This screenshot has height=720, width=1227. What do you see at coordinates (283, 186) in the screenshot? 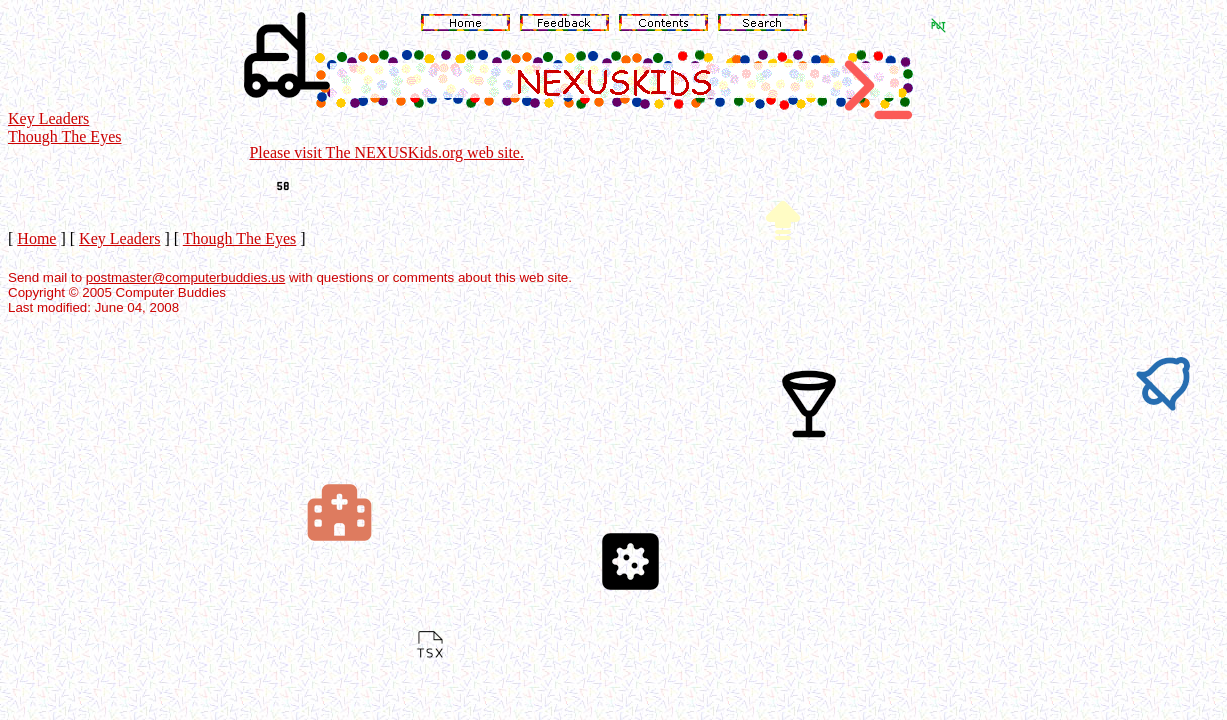
I see `indicates item number 58 in a list or sequence` at bounding box center [283, 186].